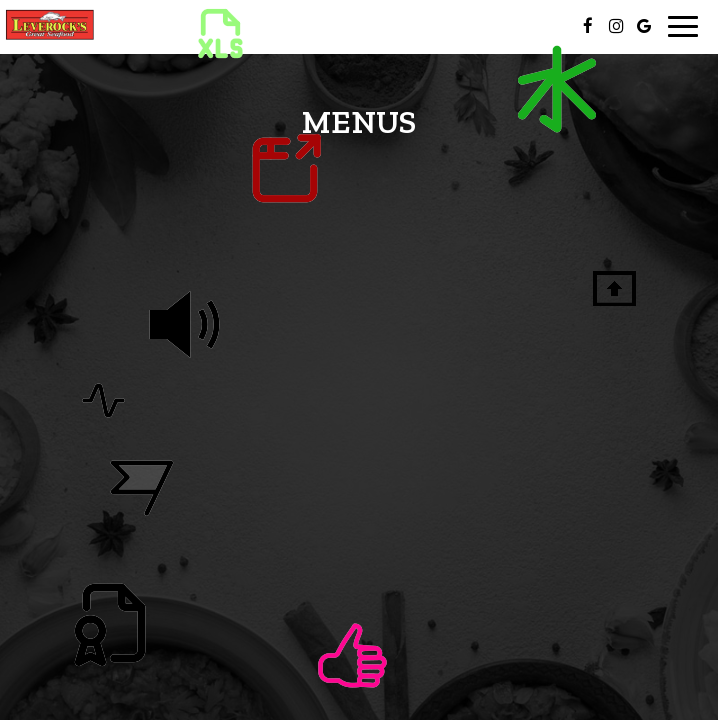 The width and height of the screenshot is (718, 720). Describe the element at coordinates (220, 33) in the screenshot. I see `indicates an Excel spreadsheet file` at that location.